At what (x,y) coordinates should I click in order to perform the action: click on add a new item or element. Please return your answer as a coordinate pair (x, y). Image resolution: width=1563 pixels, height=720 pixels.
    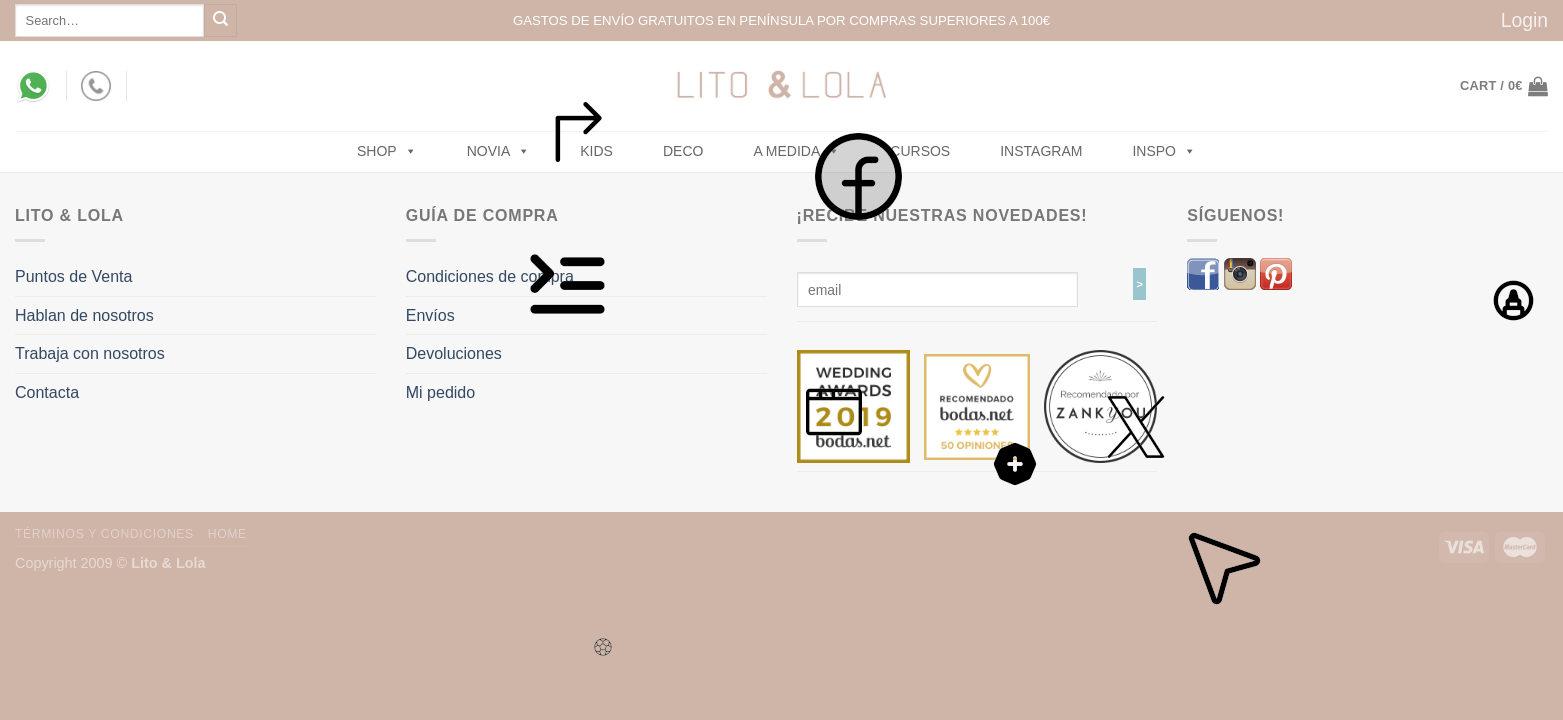
    Looking at the image, I should click on (1015, 464).